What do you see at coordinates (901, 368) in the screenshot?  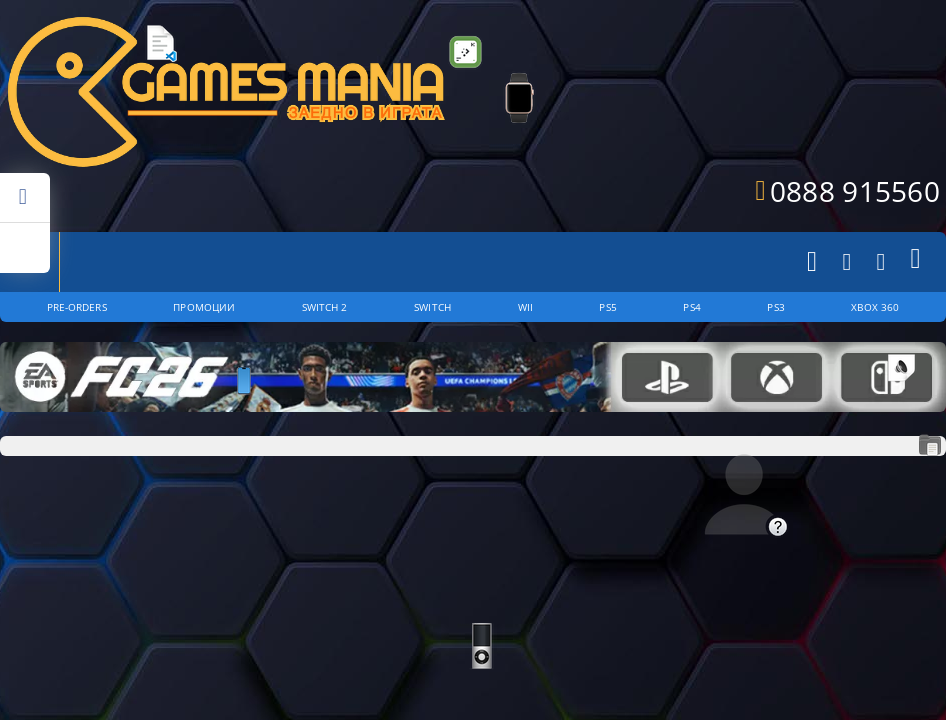 I see `a sound clipping or audio snippet file` at bounding box center [901, 368].